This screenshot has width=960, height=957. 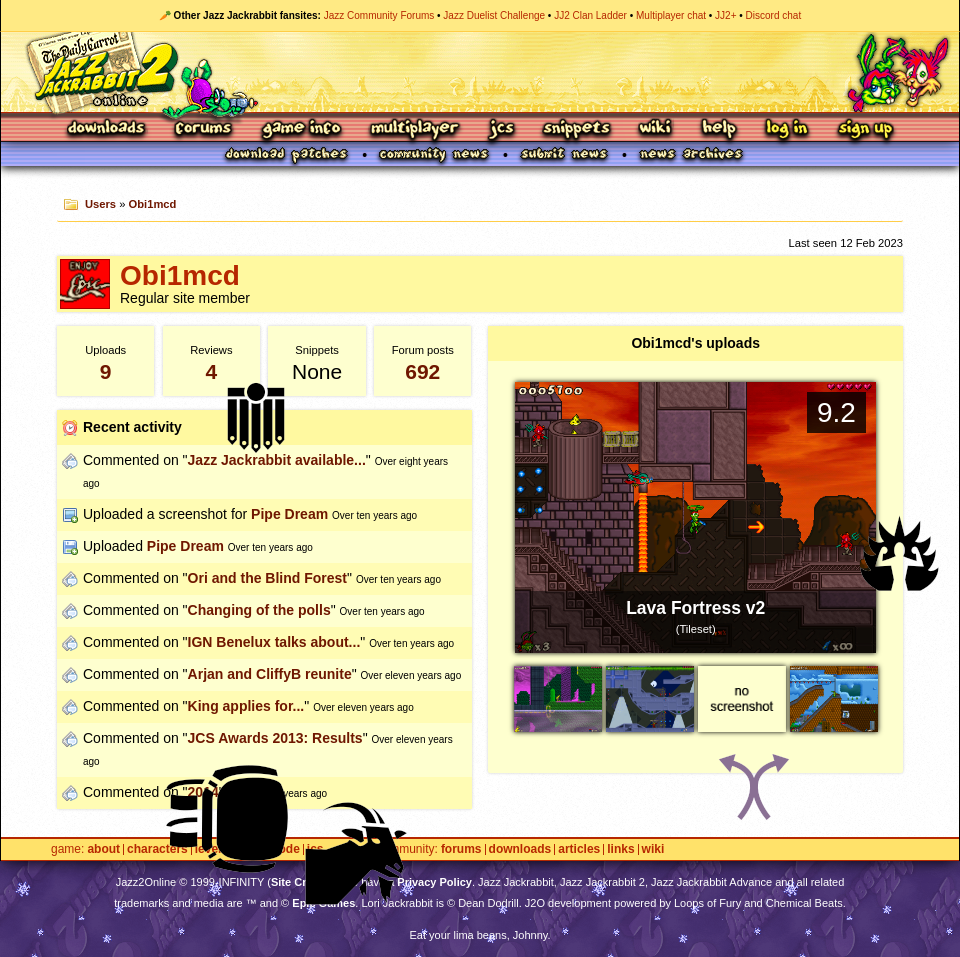 What do you see at coordinates (227, 819) in the screenshot?
I see `select knee pad equipment for your character` at bounding box center [227, 819].